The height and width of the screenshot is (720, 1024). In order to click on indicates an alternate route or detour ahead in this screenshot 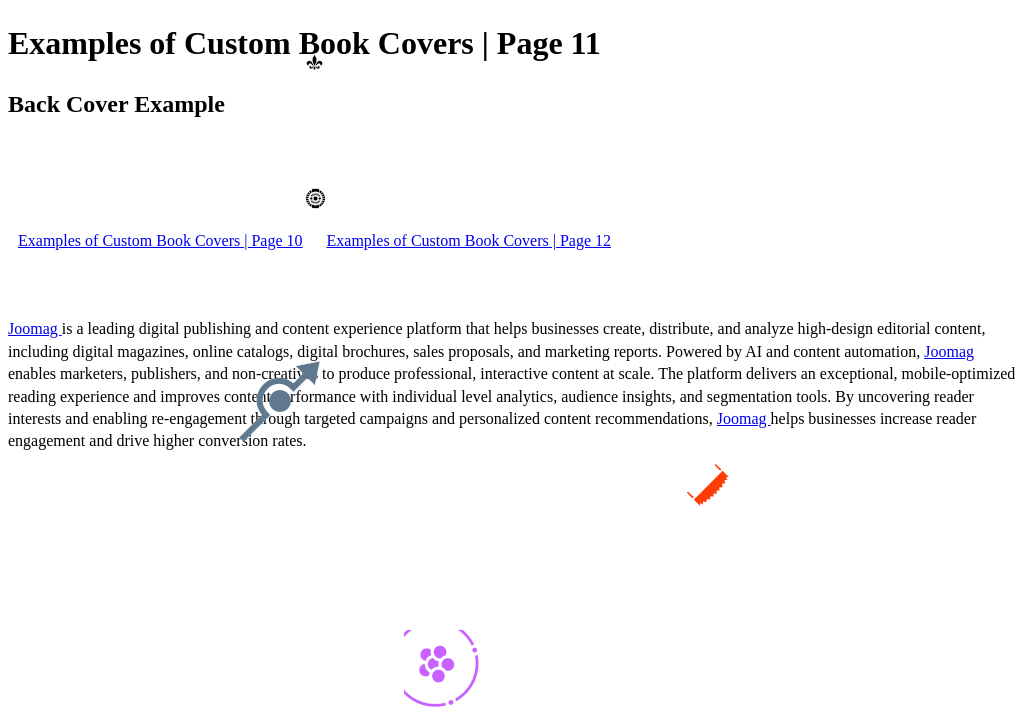, I will do `click(280, 401)`.